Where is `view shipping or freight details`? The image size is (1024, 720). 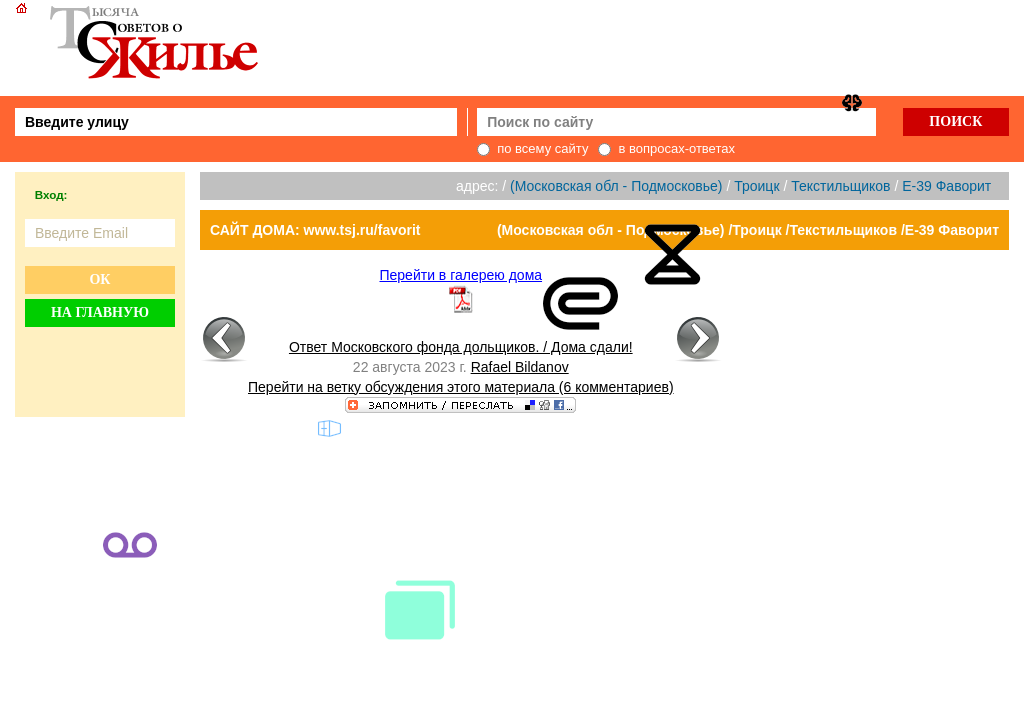 view shipping or freight details is located at coordinates (329, 428).